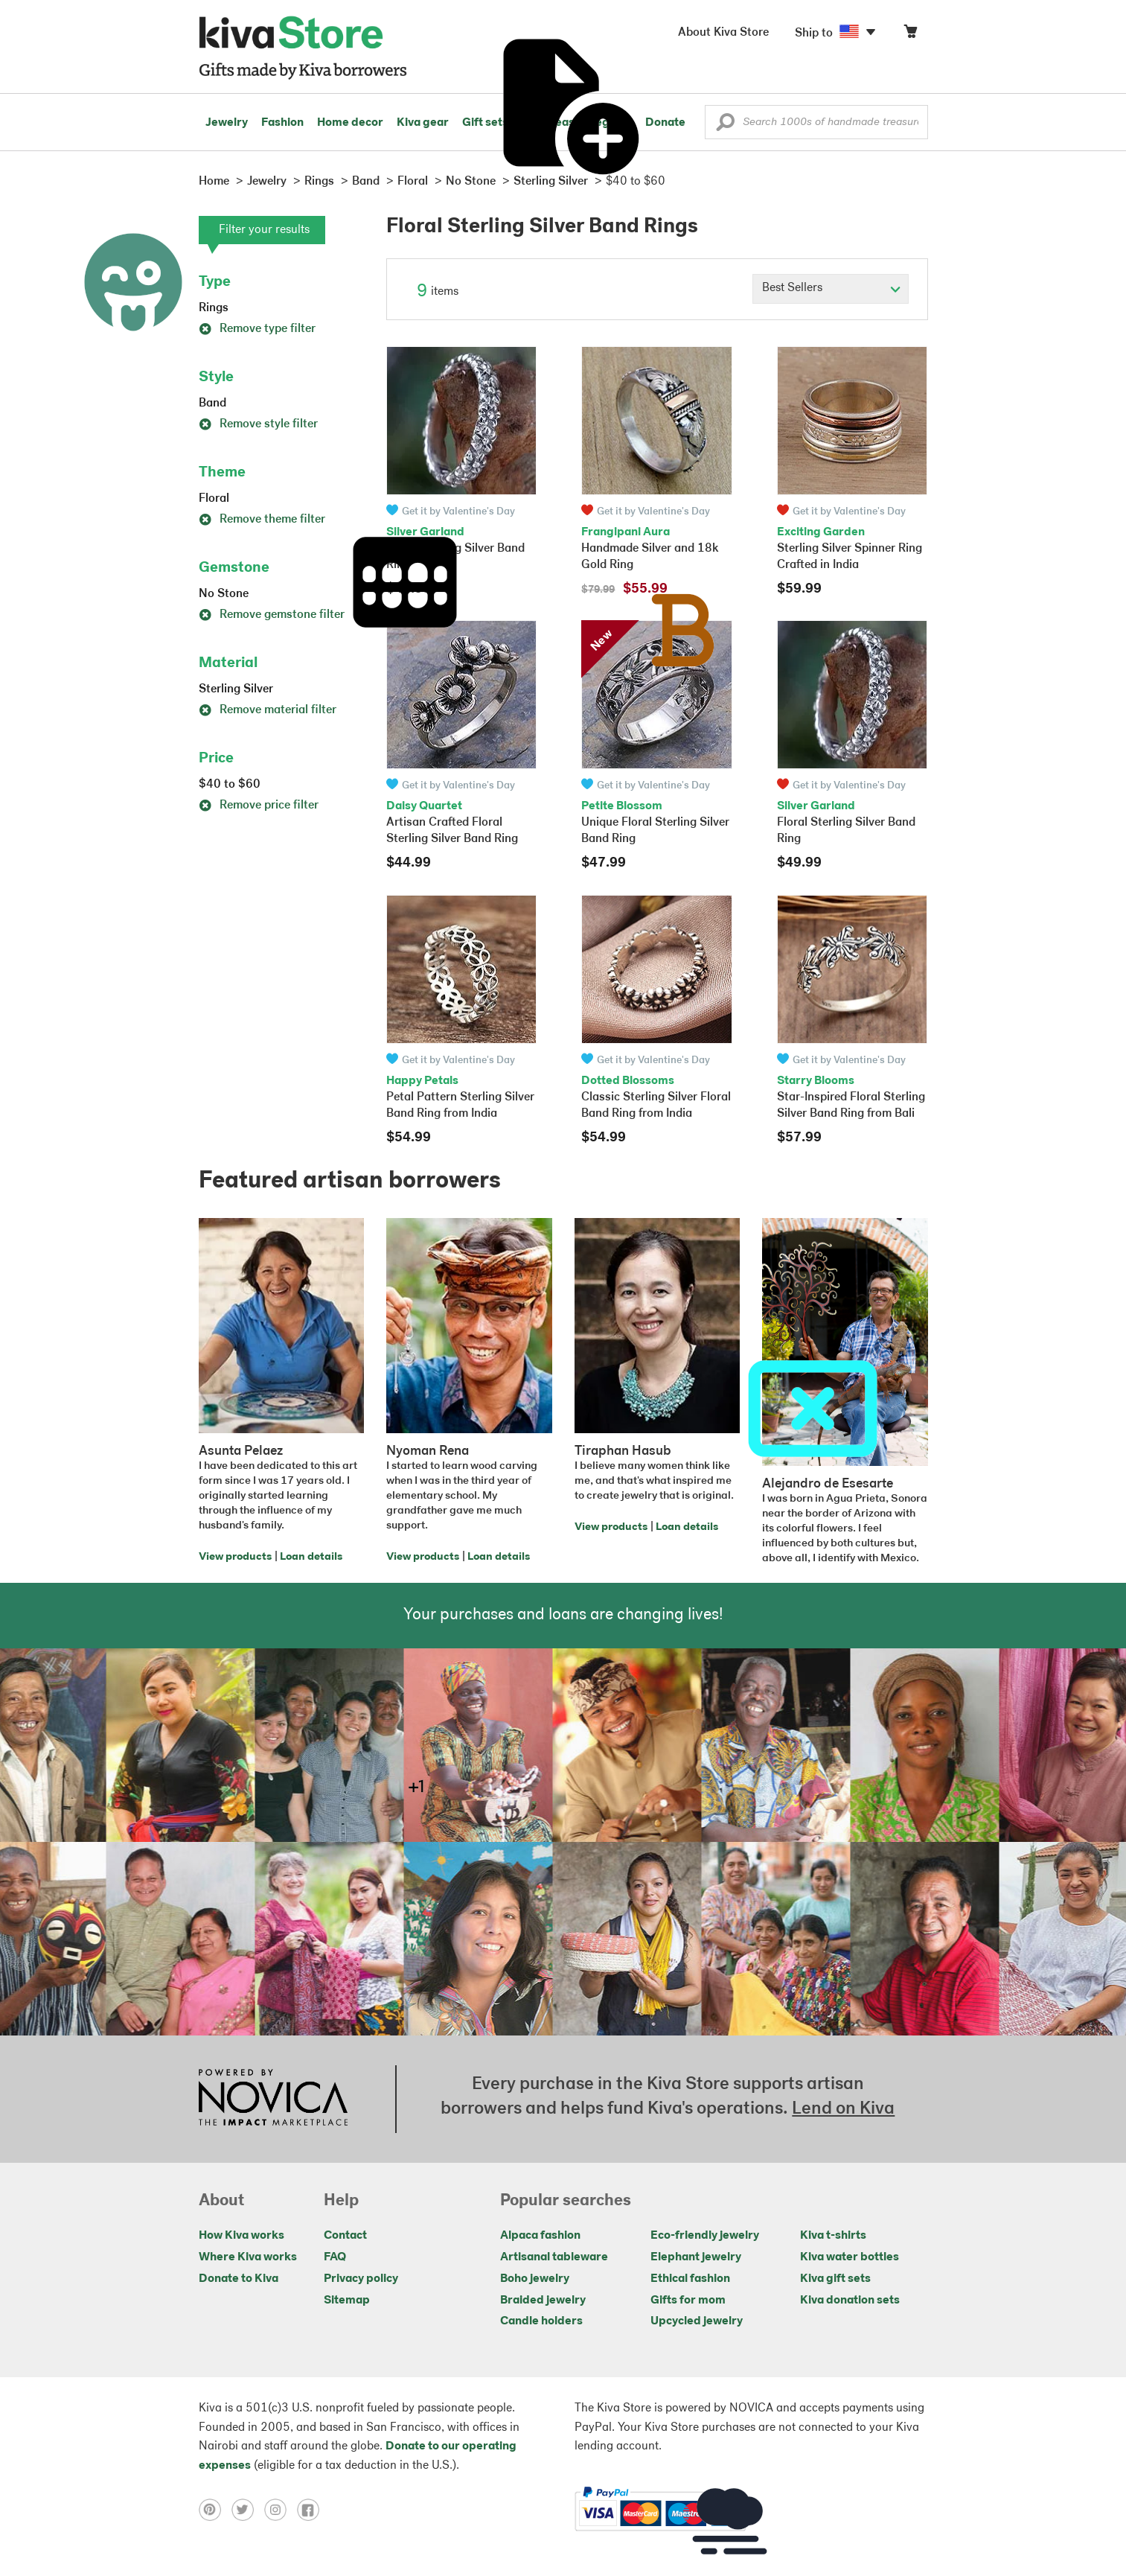 This screenshot has height=2576, width=1126. Describe the element at coordinates (729, 2521) in the screenshot. I see `indicates smog or poor air quality conditions` at that location.